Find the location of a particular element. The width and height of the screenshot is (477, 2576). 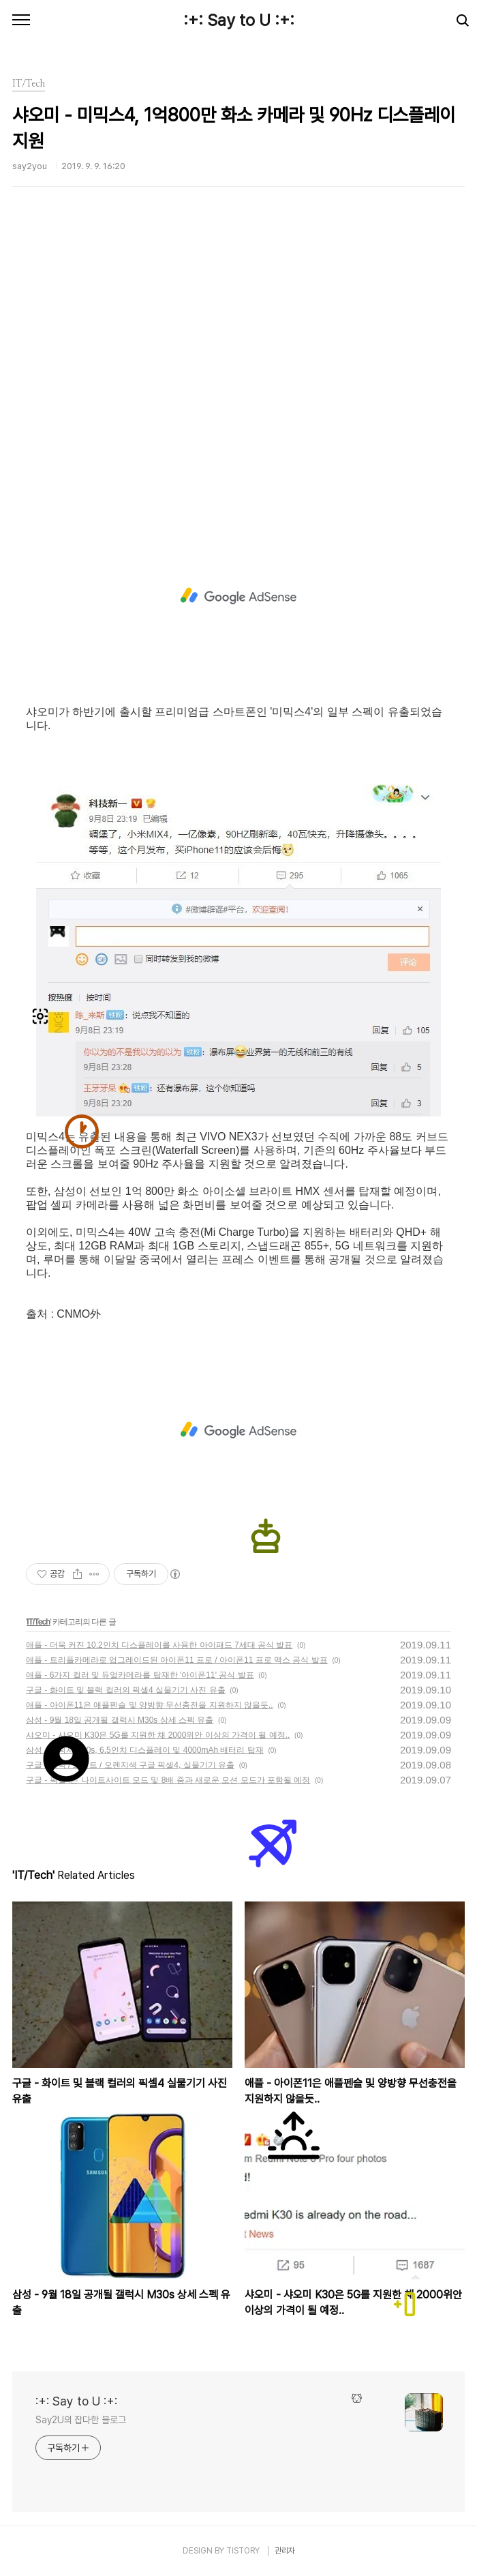

view your profile is located at coordinates (66, 1759).